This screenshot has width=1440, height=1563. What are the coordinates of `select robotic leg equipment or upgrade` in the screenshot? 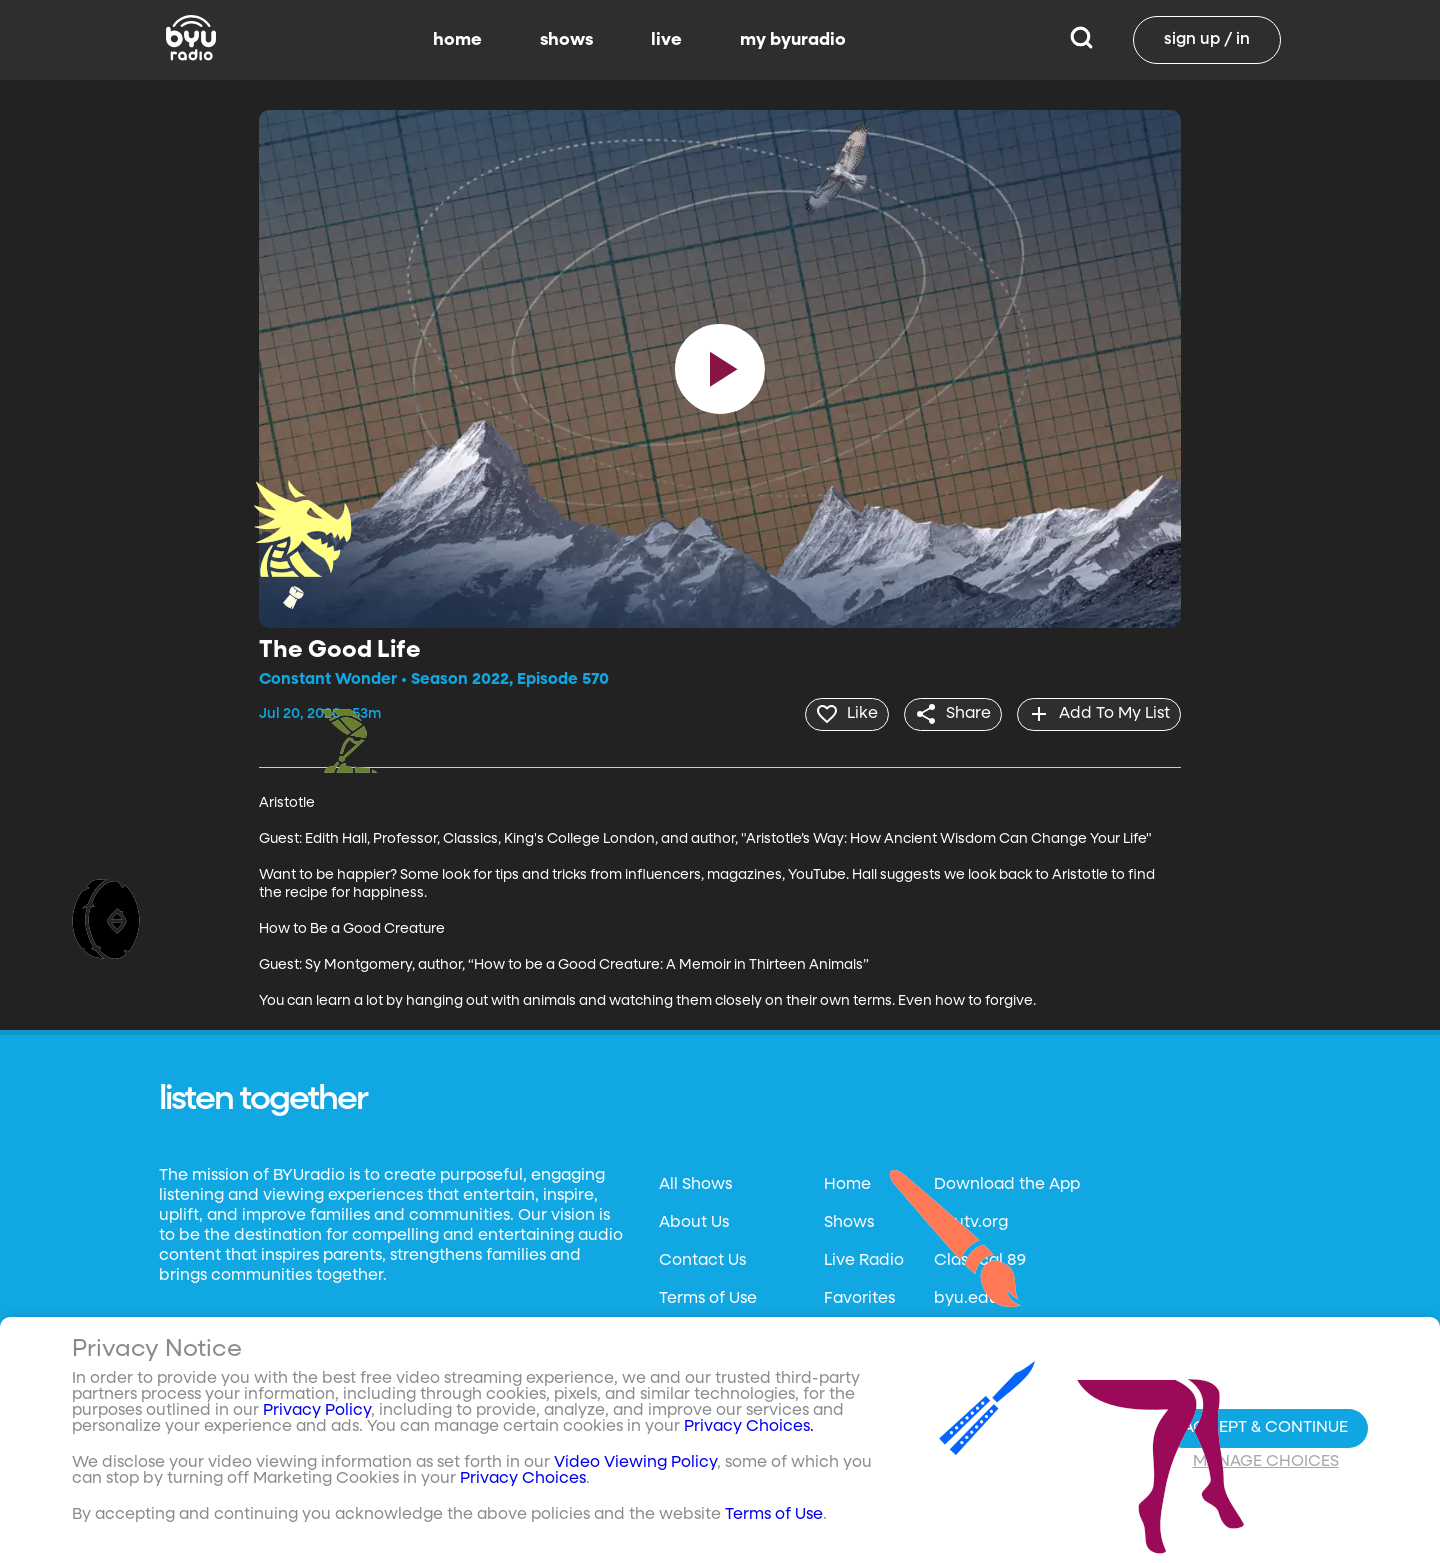 It's located at (349, 741).